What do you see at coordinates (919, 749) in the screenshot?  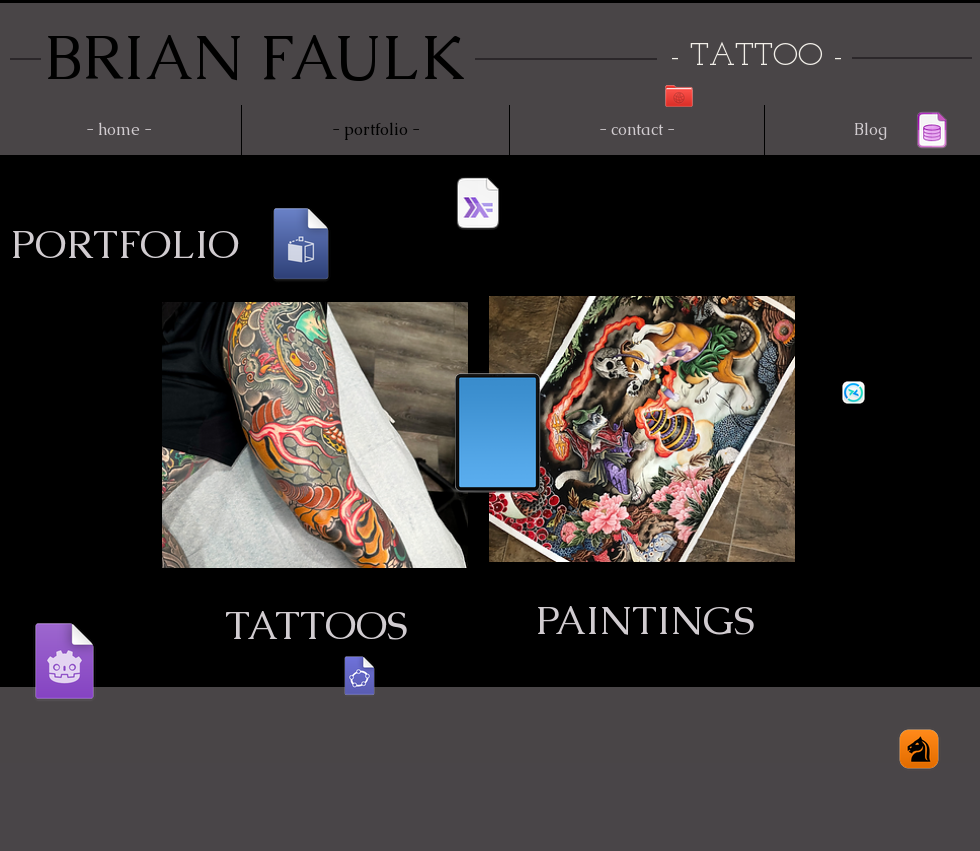 I see `open the Chess app` at bounding box center [919, 749].